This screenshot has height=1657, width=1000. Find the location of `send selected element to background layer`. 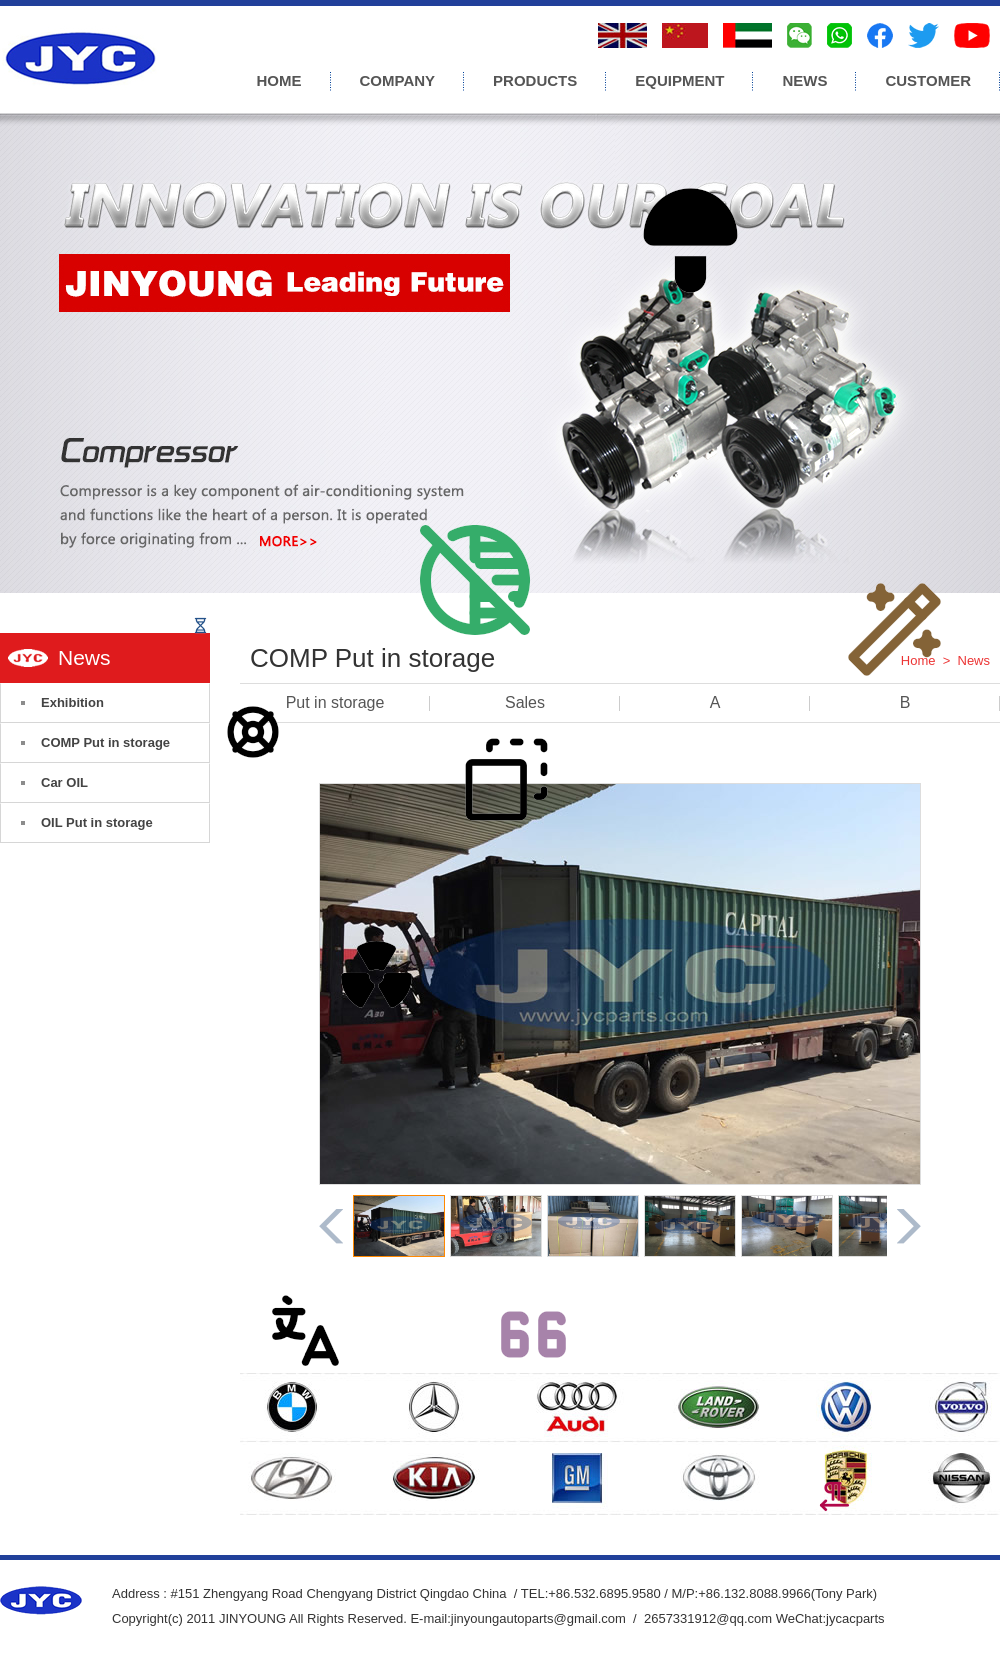

send selected element to background layer is located at coordinates (506, 779).